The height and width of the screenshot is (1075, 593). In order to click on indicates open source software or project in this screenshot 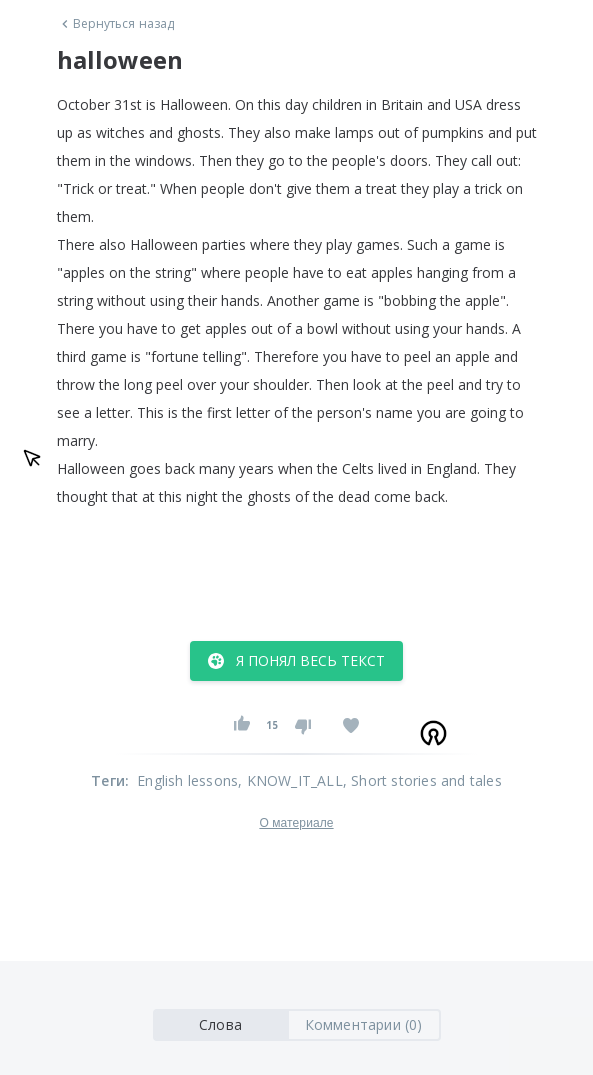, I will do `click(433, 733)`.